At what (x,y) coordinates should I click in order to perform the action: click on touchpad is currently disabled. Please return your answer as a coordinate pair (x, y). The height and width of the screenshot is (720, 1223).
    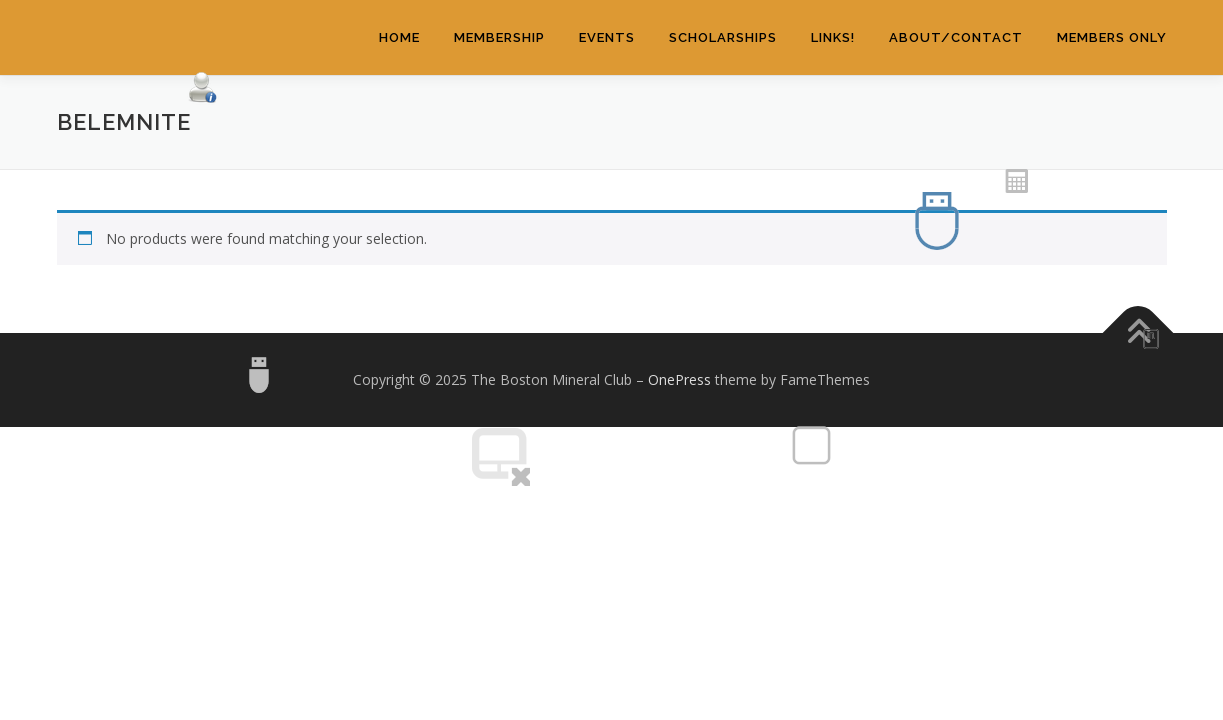
    Looking at the image, I should click on (501, 457).